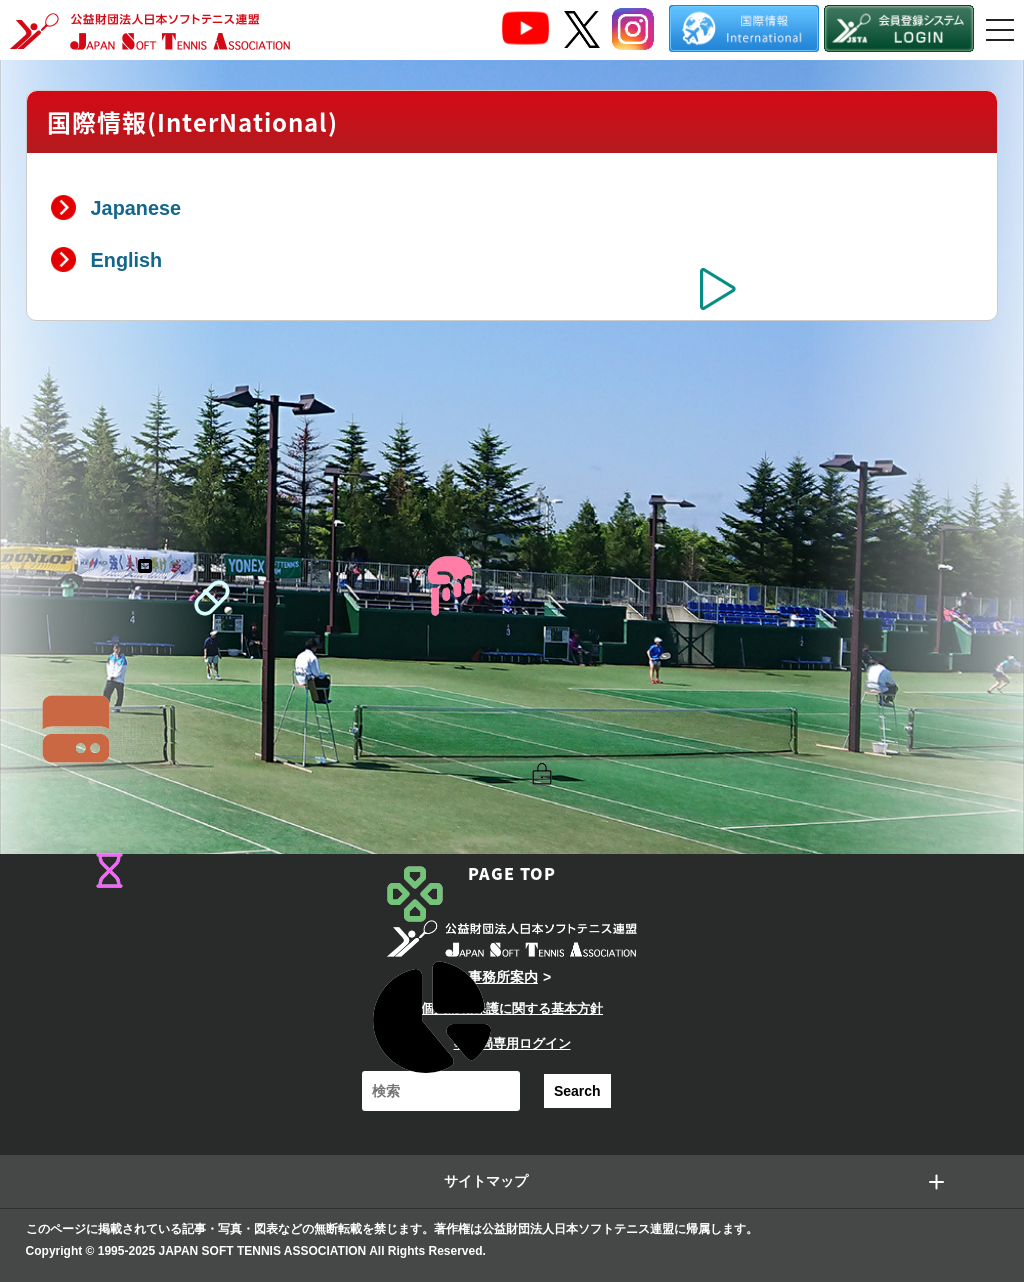 The image size is (1024, 1282). Describe the element at coordinates (109, 870) in the screenshot. I see `indicates a process is waiting or pending` at that location.